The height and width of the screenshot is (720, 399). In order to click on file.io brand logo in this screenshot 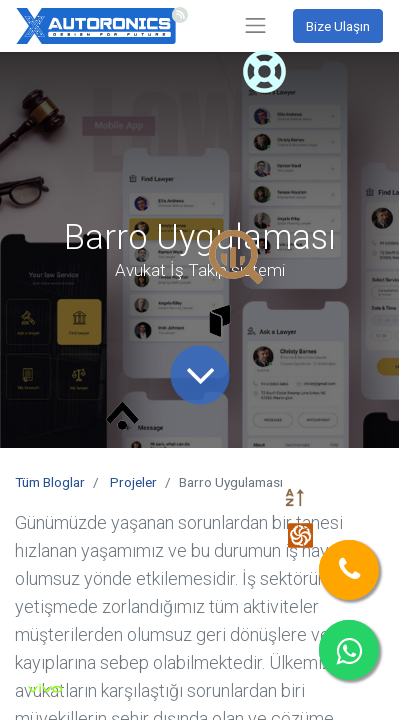, I will do `click(220, 321)`.